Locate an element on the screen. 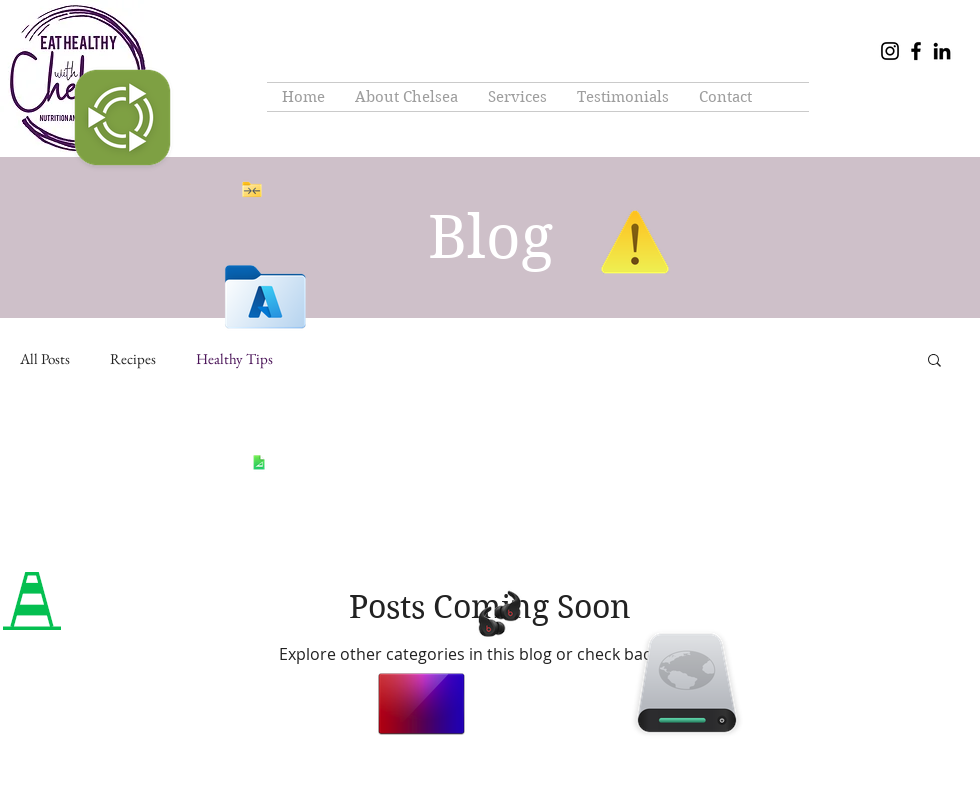  open microsoft azure project folder is located at coordinates (265, 299).